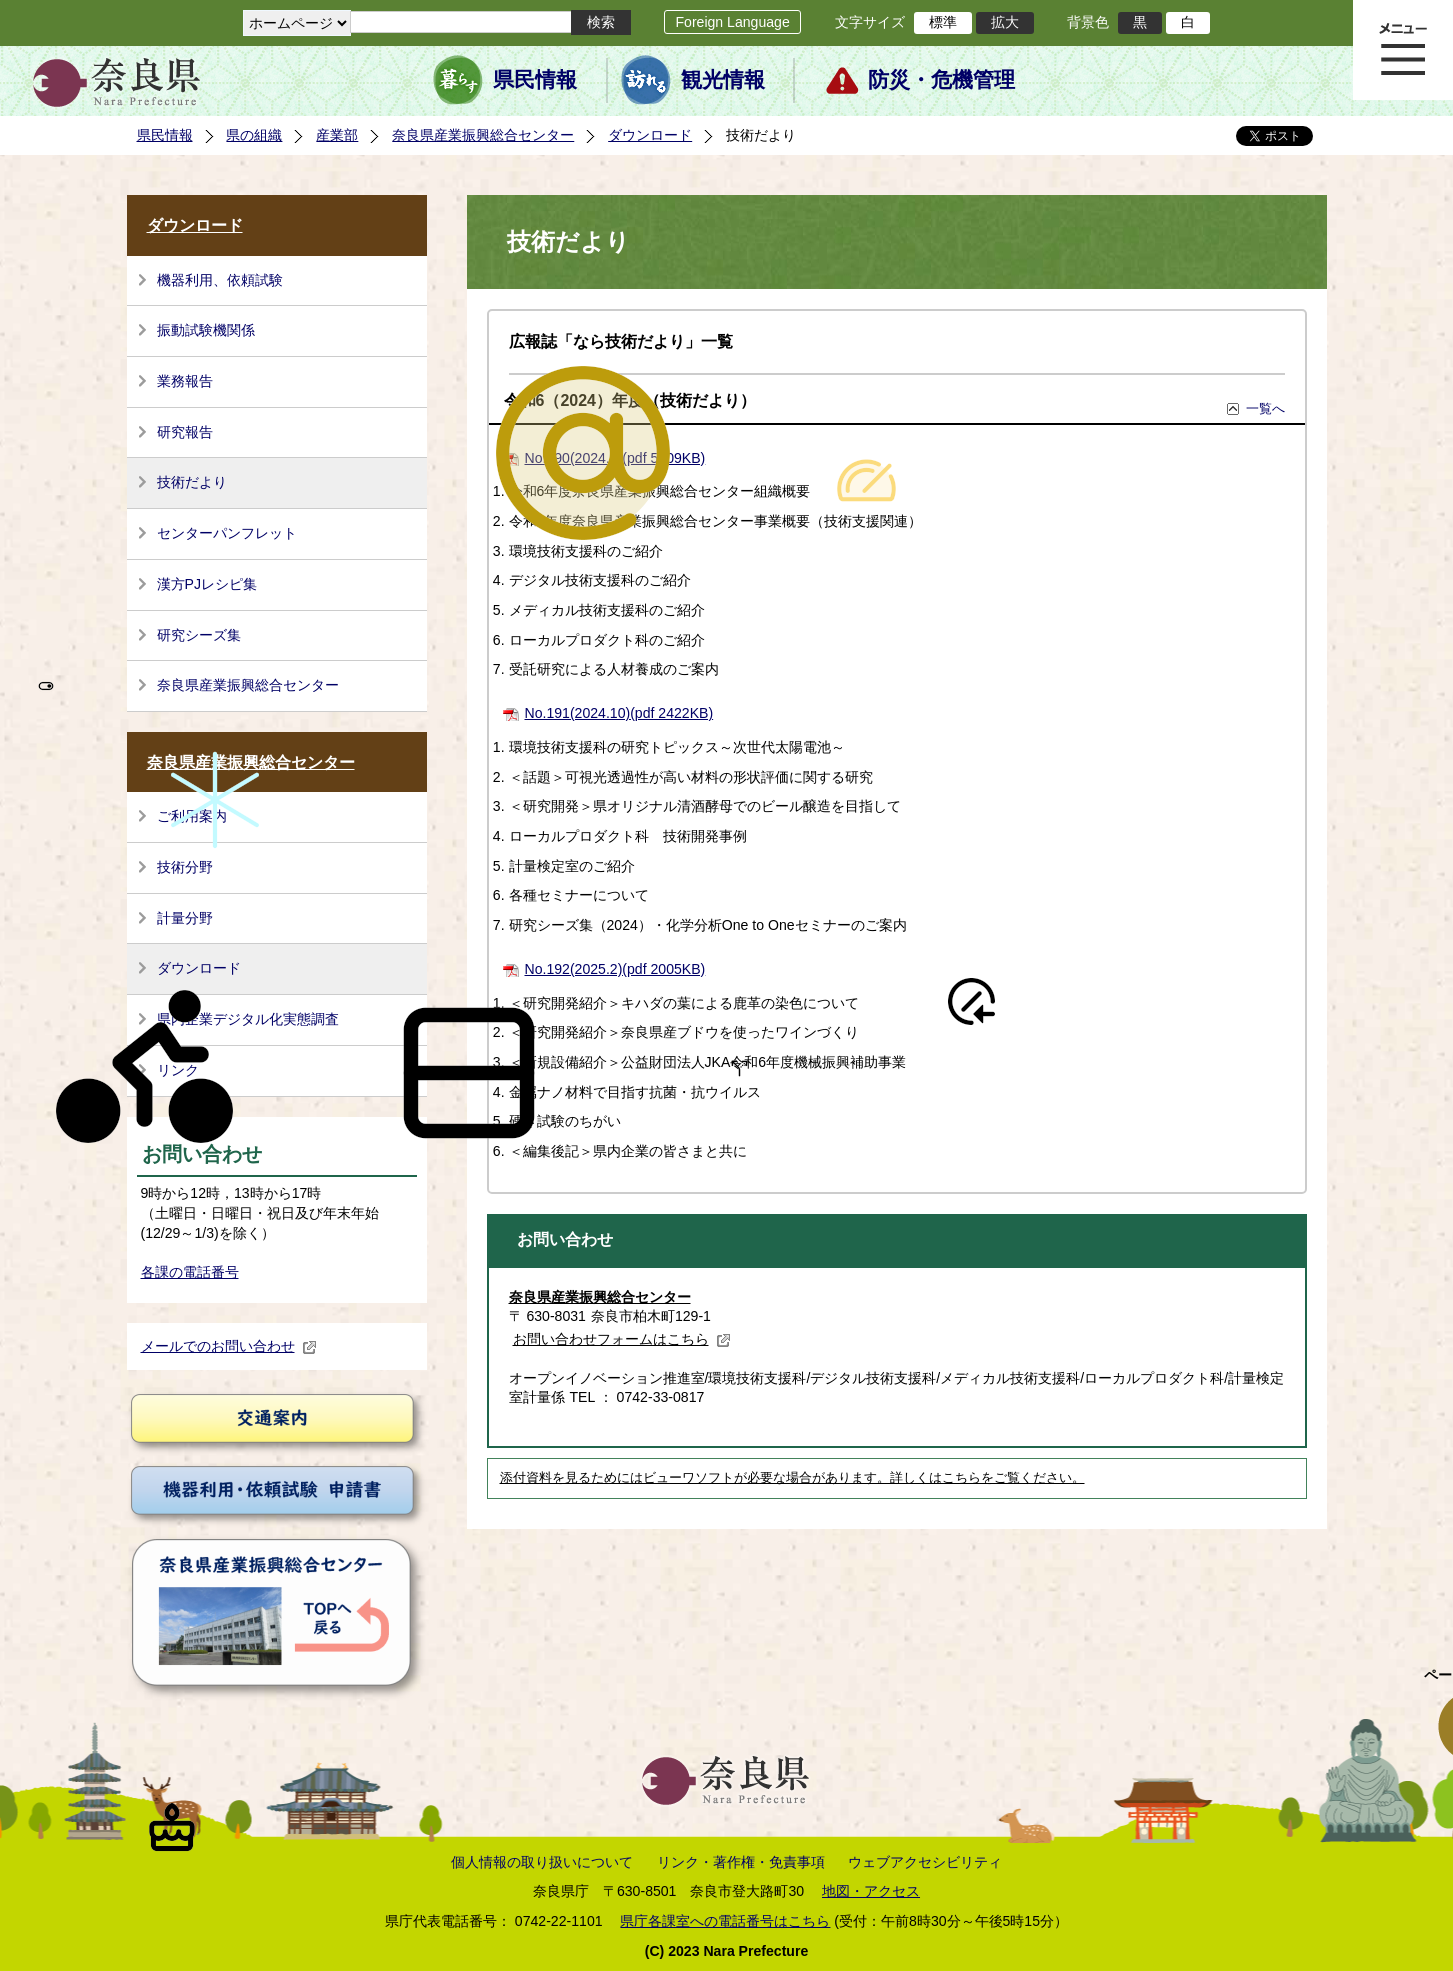  What do you see at coordinates (469, 1073) in the screenshot?
I see `switch to row layout view` at bounding box center [469, 1073].